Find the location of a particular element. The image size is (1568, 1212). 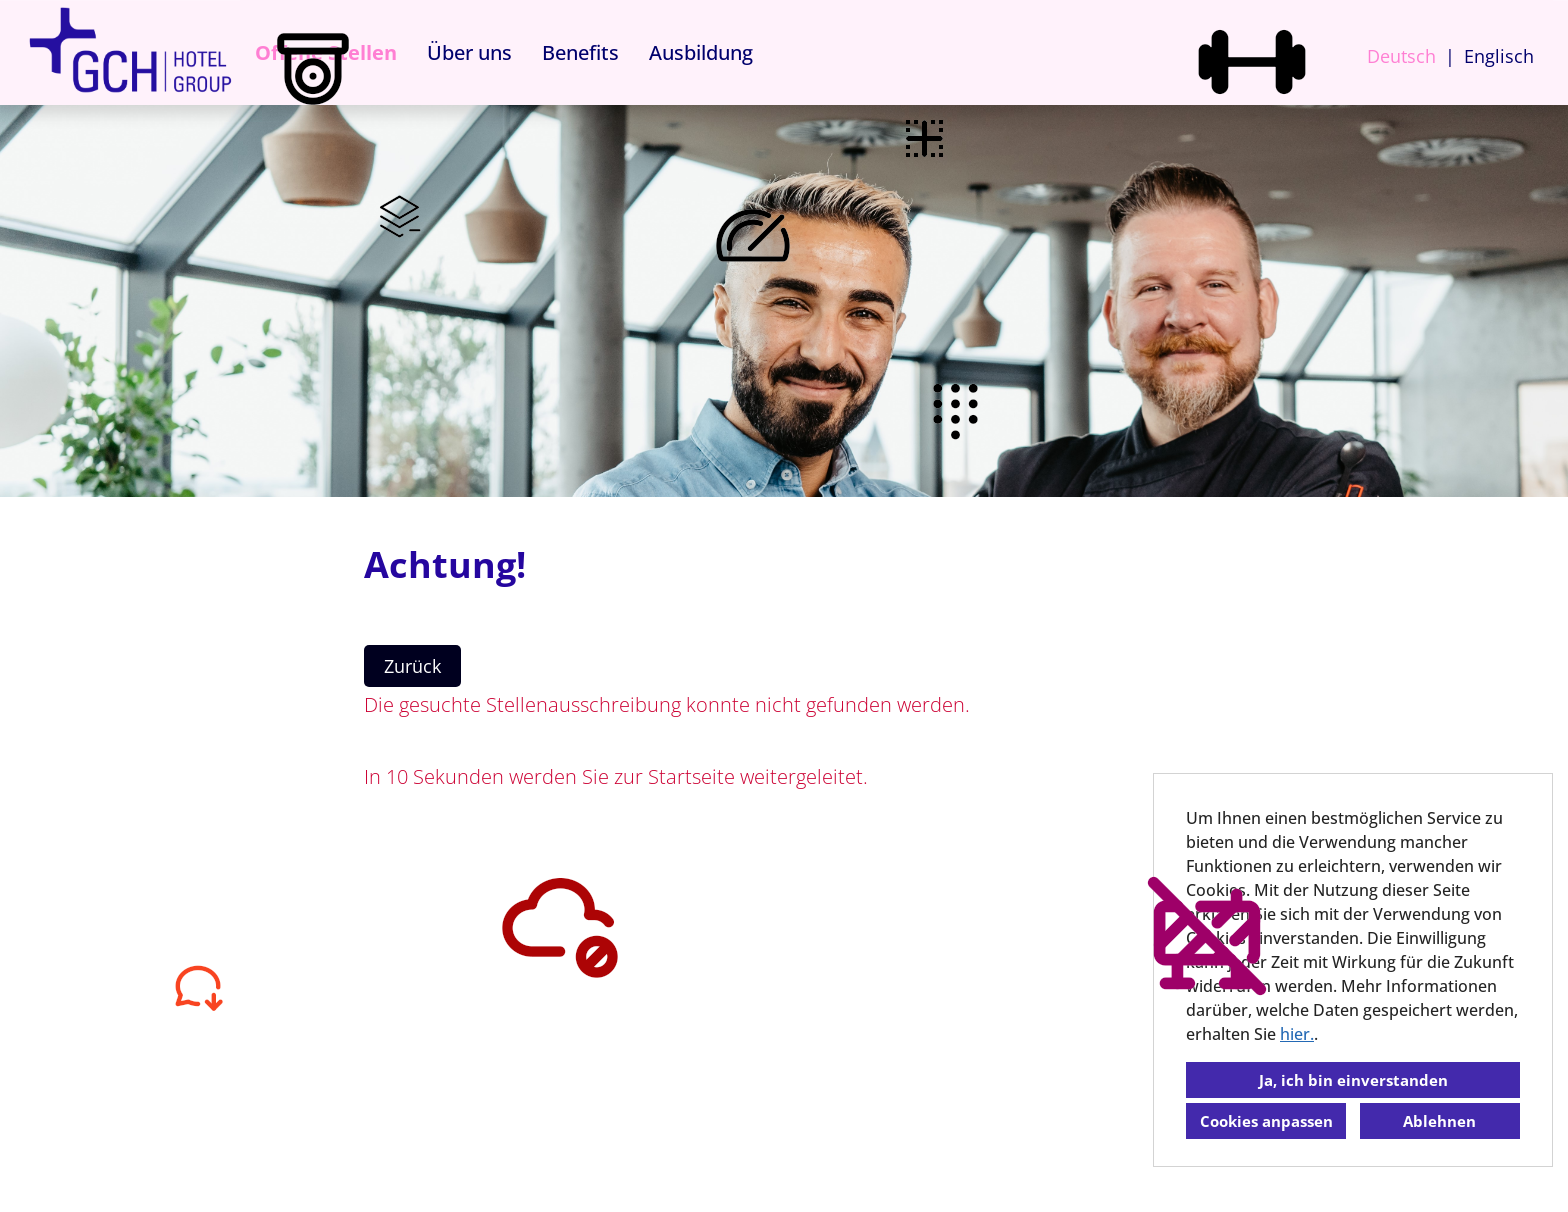

remove a layer from the stack is located at coordinates (399, 216).